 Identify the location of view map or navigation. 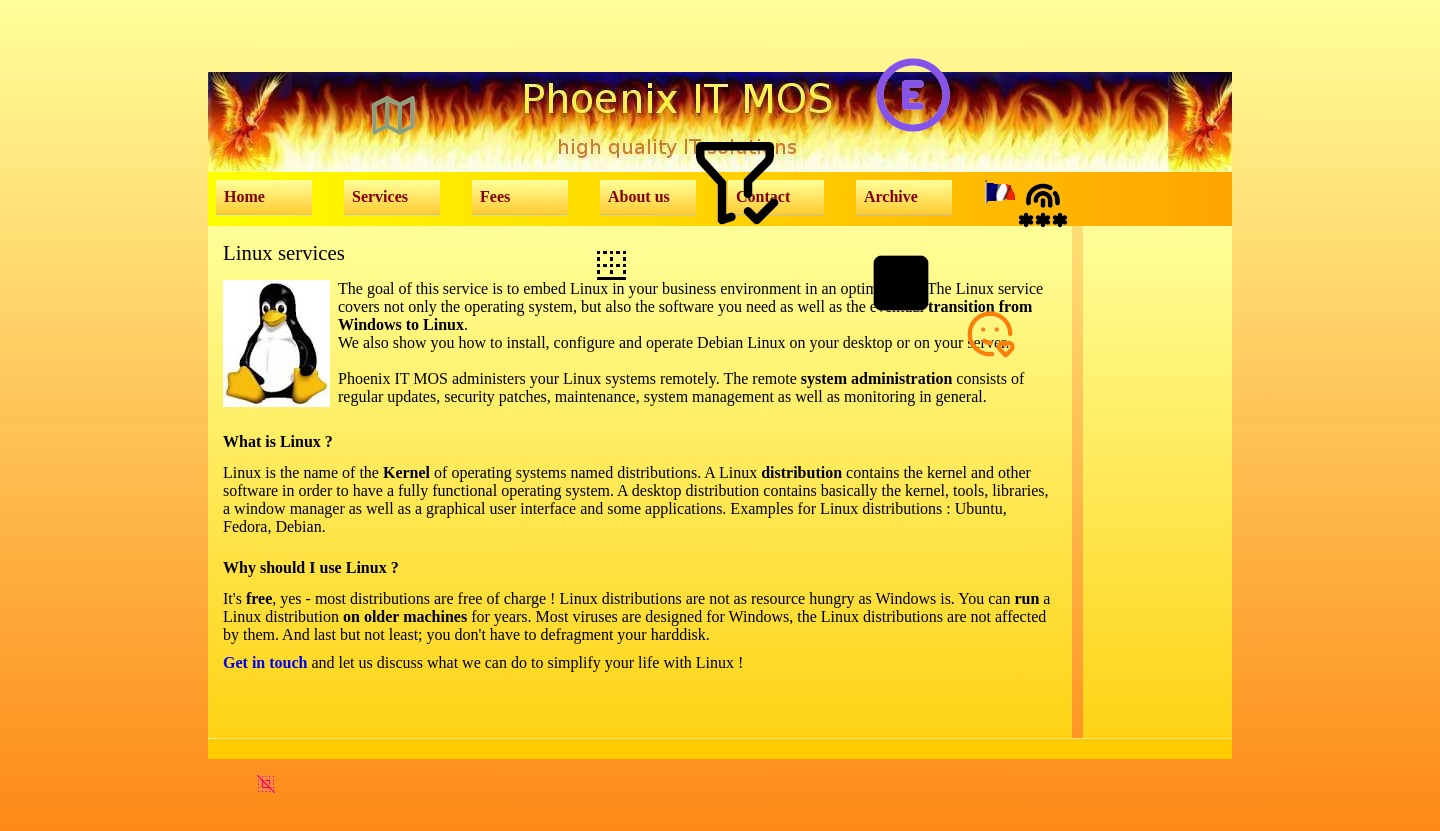
(393, 115).